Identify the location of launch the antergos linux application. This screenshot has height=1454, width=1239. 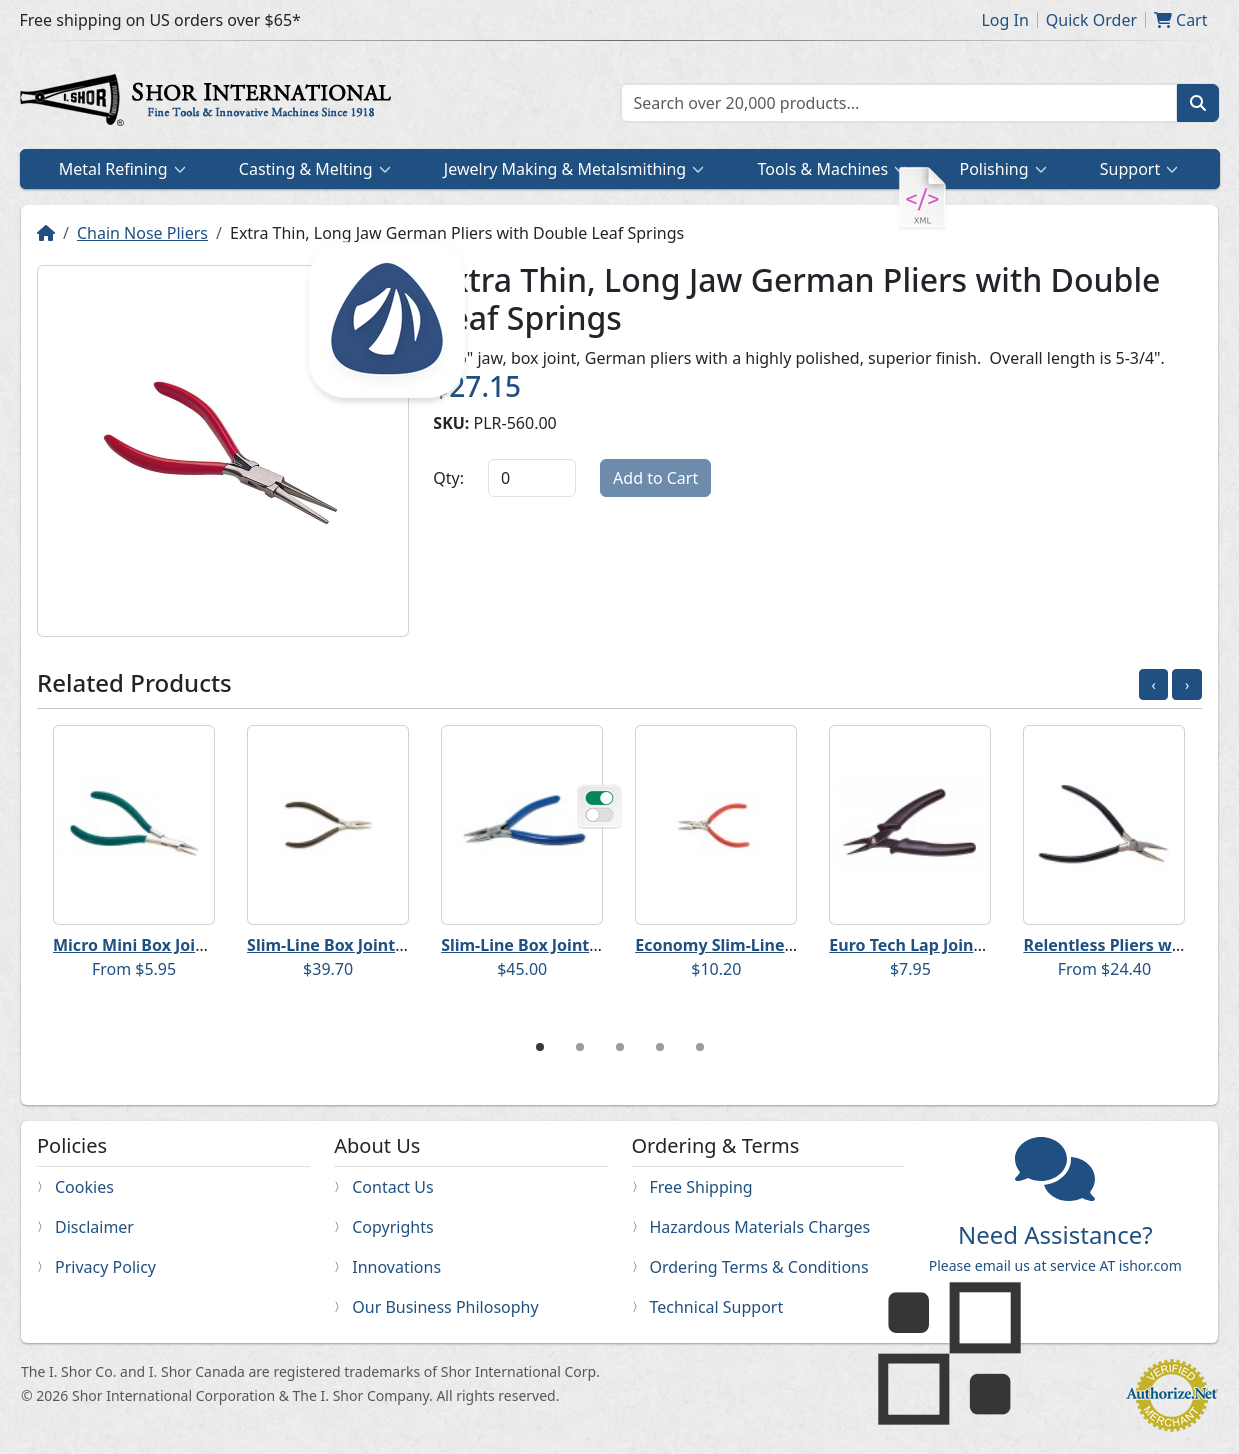
(387, 320).